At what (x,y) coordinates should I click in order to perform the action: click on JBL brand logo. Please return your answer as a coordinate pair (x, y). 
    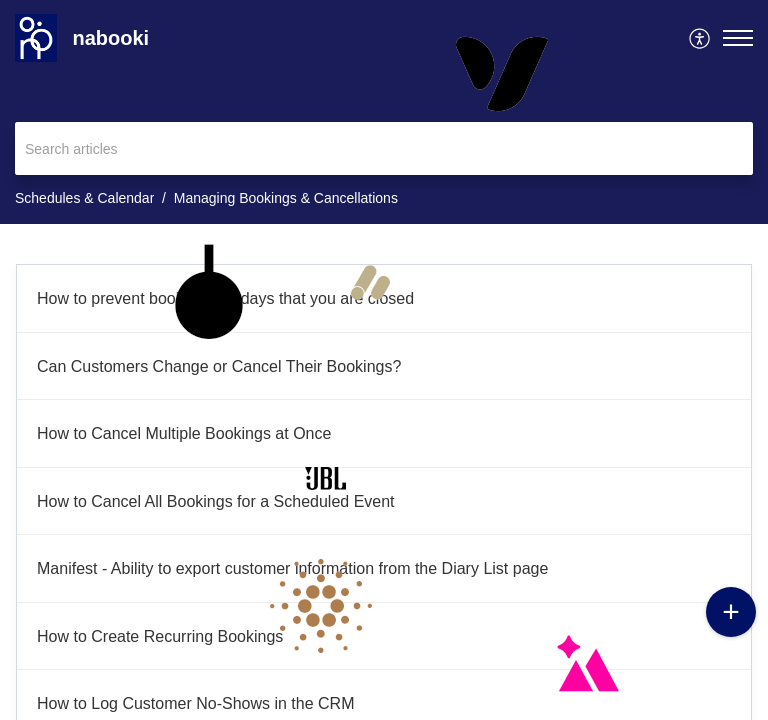
    Looking at the image, I should click on (325, 478).